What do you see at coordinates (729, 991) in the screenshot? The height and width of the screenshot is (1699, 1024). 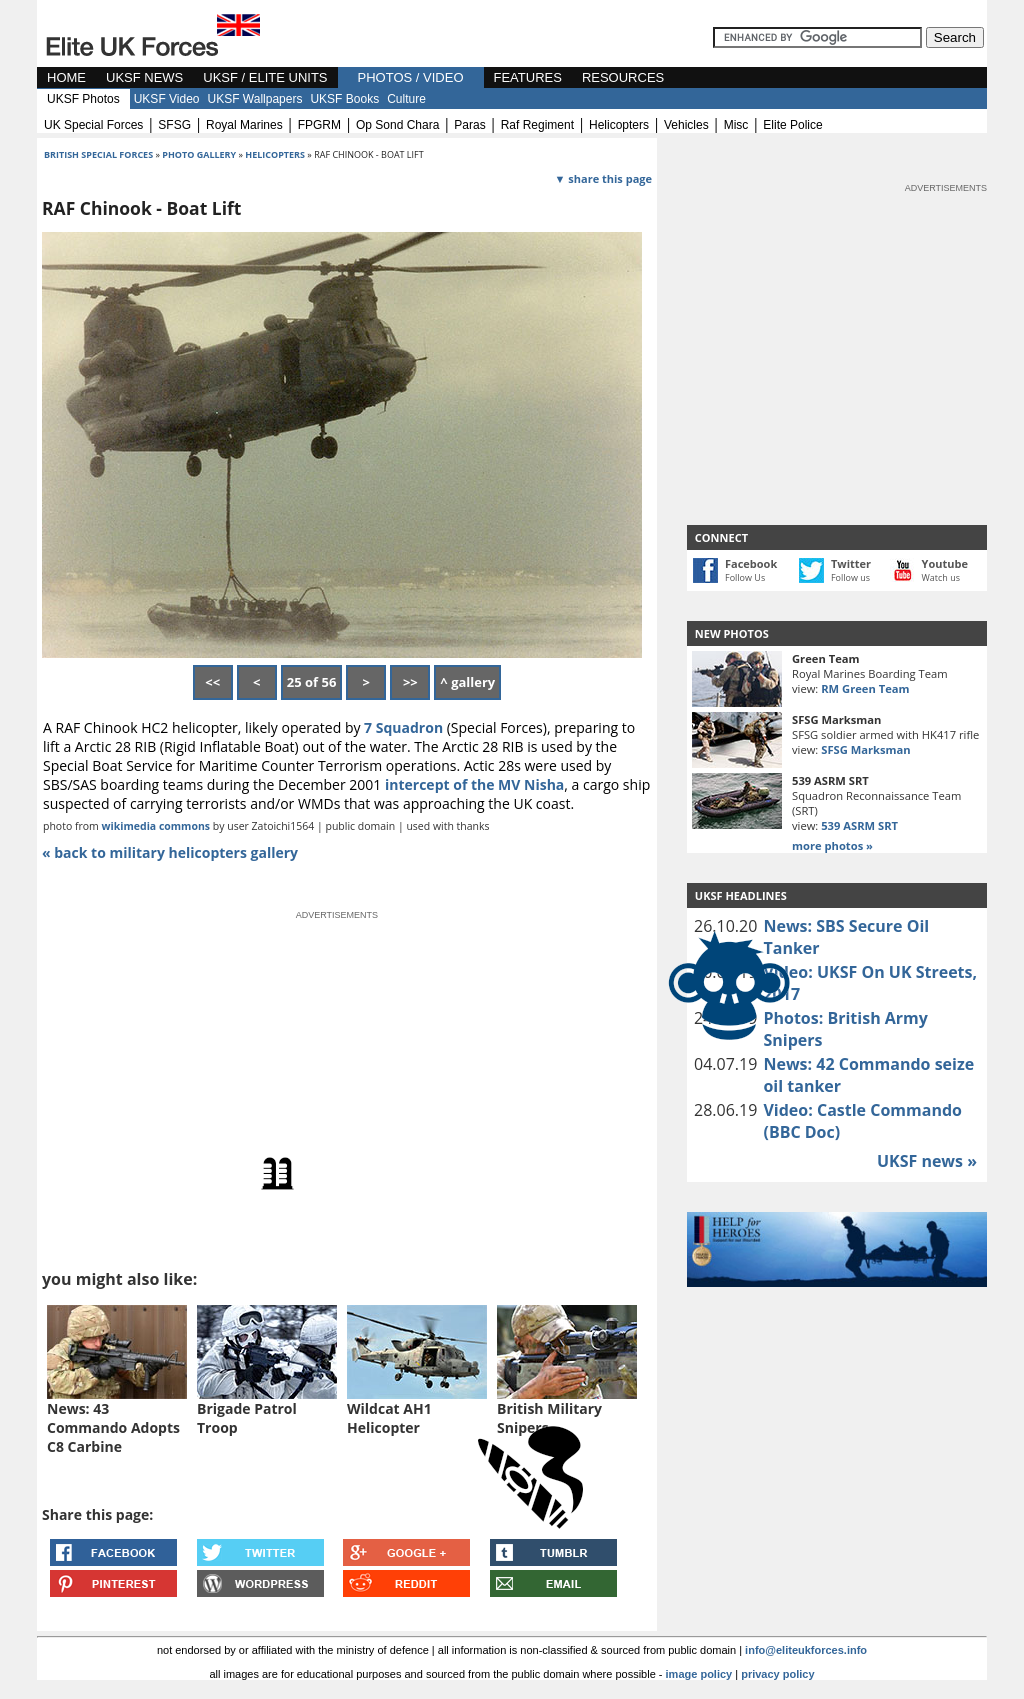 I see `monkey character or avatar selection` at bounding box center [729, 991].